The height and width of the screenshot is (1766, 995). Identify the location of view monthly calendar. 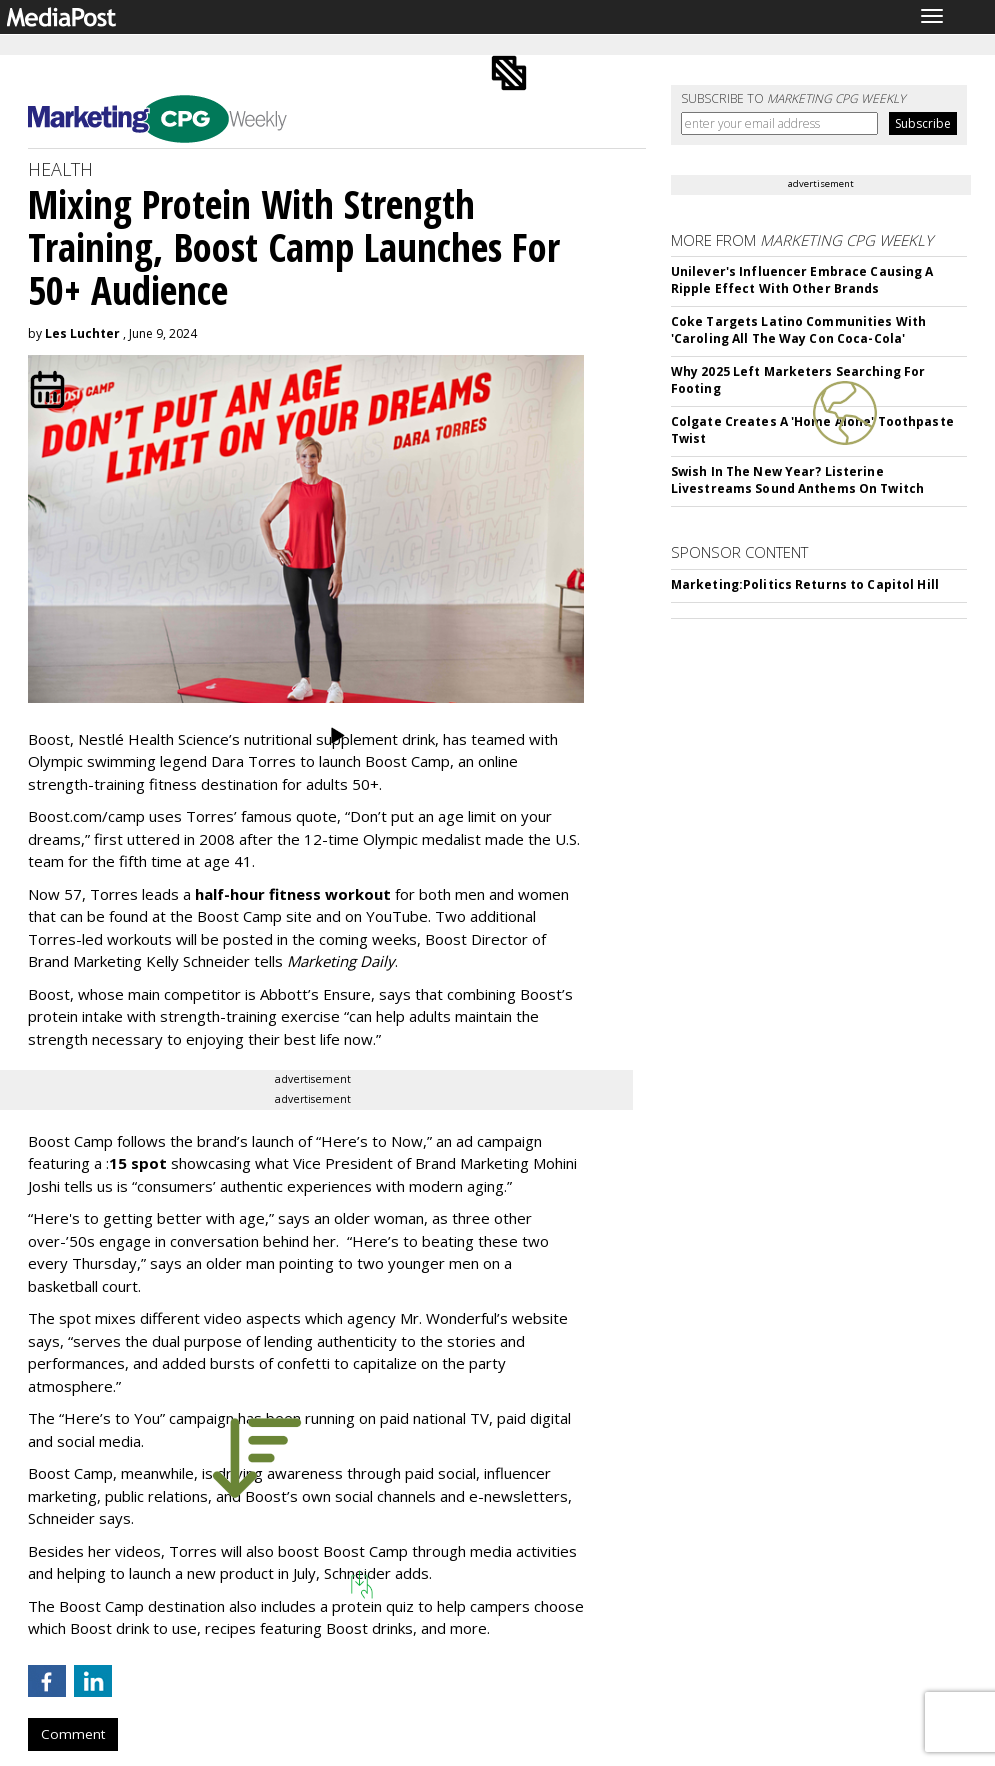
(47, 389).